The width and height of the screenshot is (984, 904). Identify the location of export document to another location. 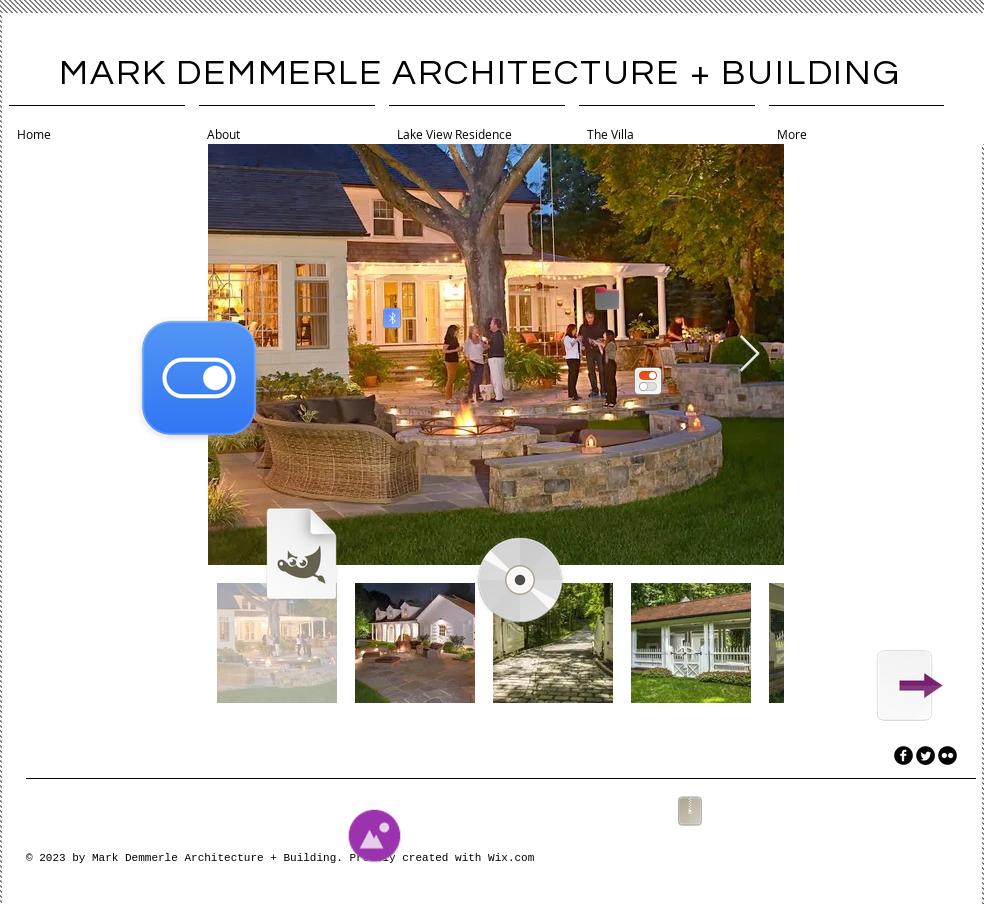
(904, 685).